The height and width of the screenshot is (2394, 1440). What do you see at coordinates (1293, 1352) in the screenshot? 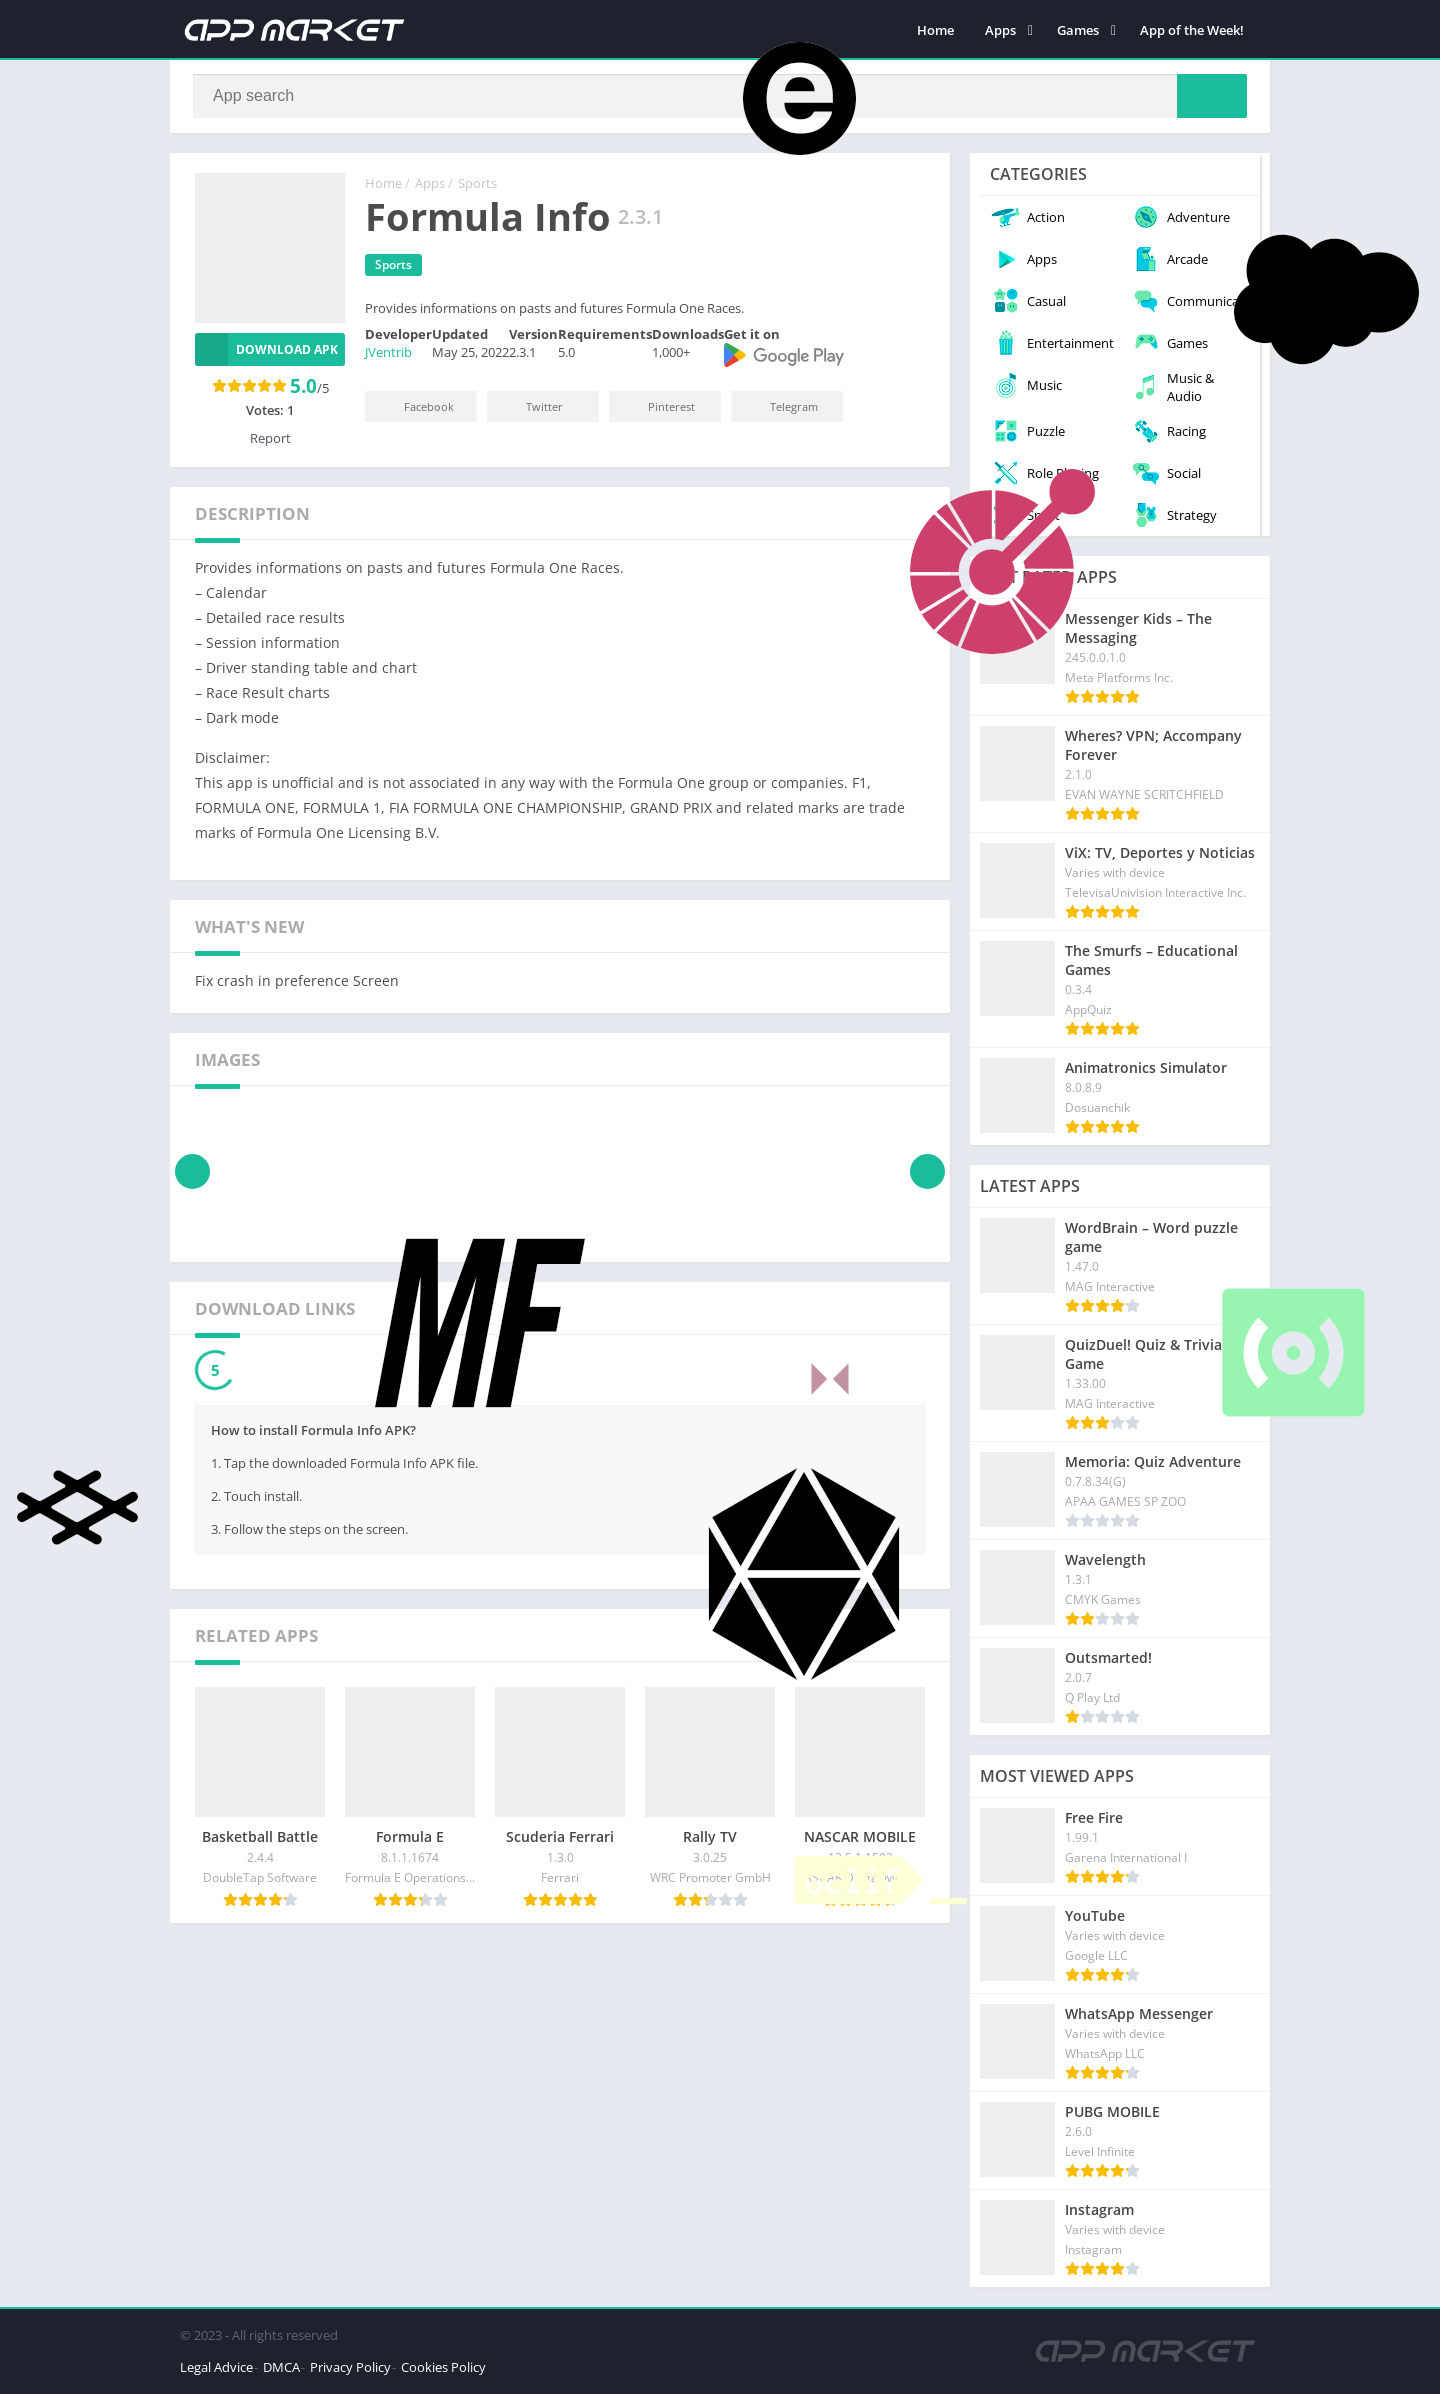
I see `enable surround sound audio` at bounding box center [1293, 1352].